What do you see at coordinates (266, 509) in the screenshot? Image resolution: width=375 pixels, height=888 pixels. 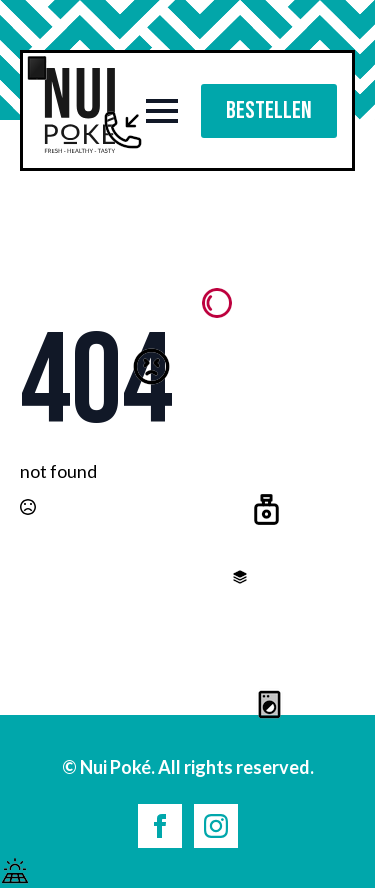 I see `browse perfume or fragrance products` at bounding box center [266, 509].